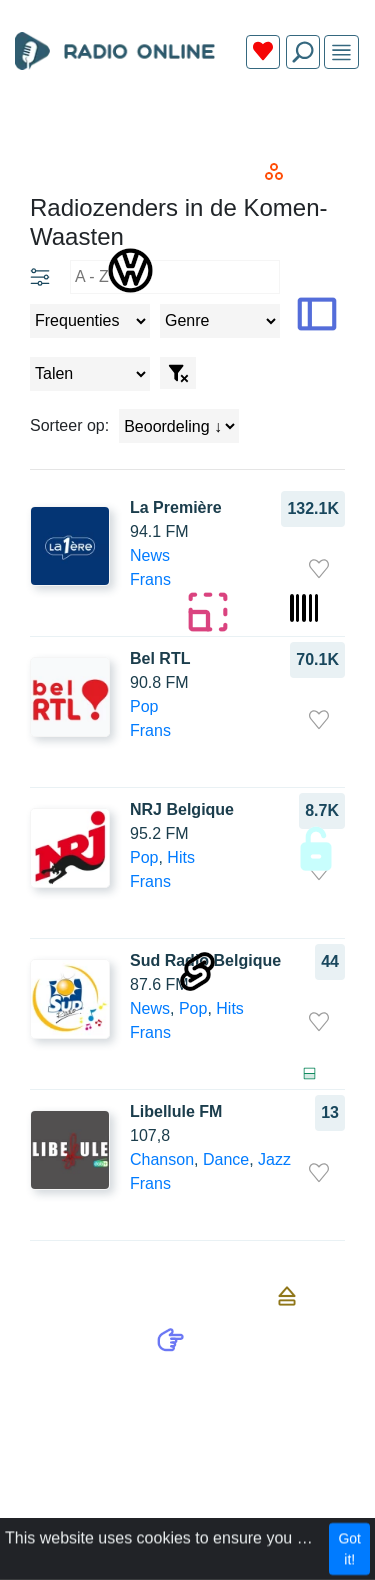  I want to click on toggle sidebar panel visibility, so click(317, 314).